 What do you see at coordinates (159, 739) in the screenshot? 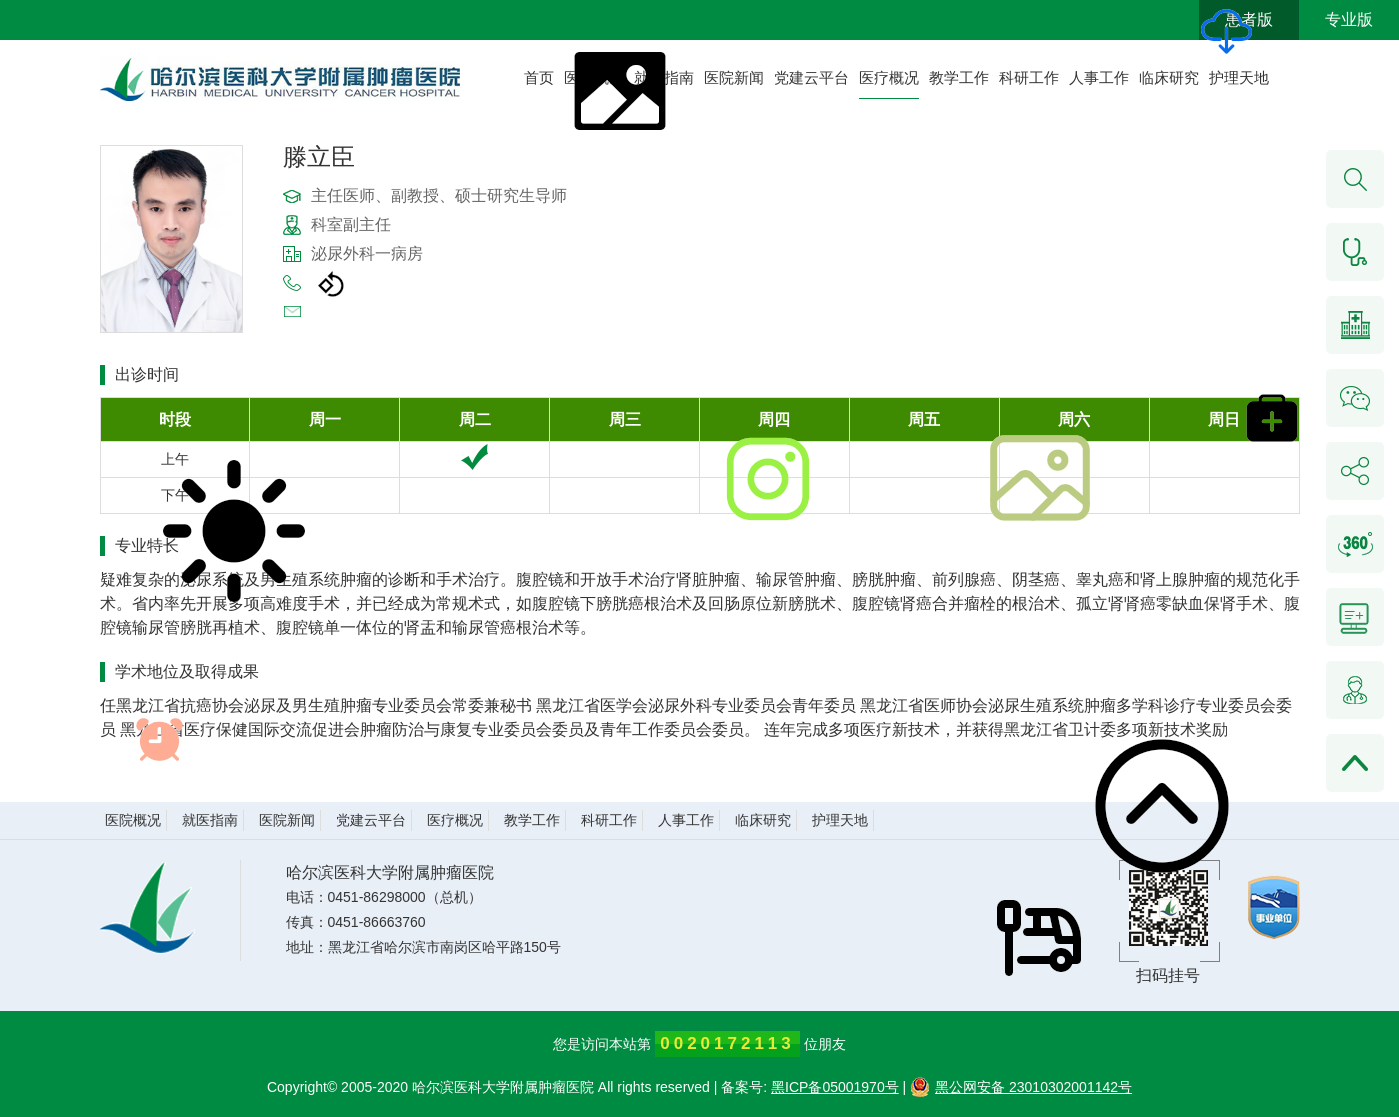
I see `set or manage alarms` at bounding box center [159, 739].